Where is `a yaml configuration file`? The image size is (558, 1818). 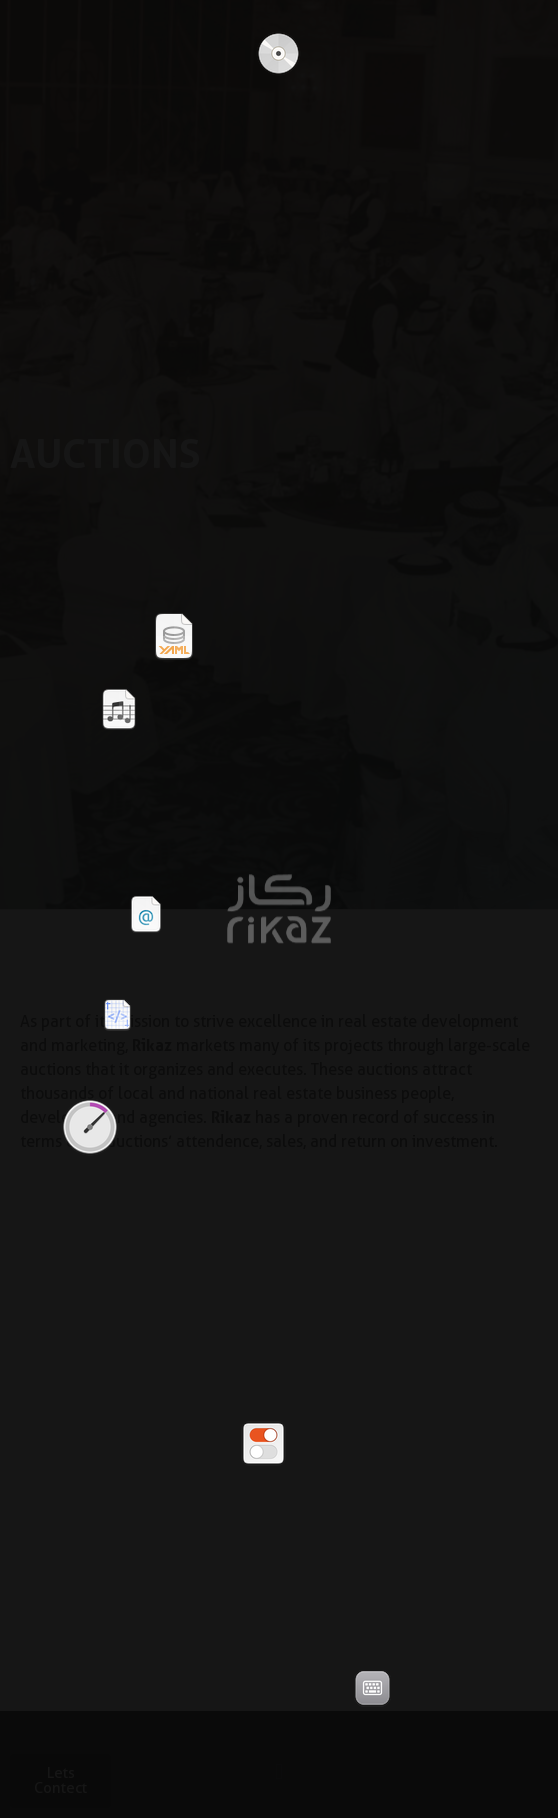
a yaml configuration file is located at coordinates (174, 636).